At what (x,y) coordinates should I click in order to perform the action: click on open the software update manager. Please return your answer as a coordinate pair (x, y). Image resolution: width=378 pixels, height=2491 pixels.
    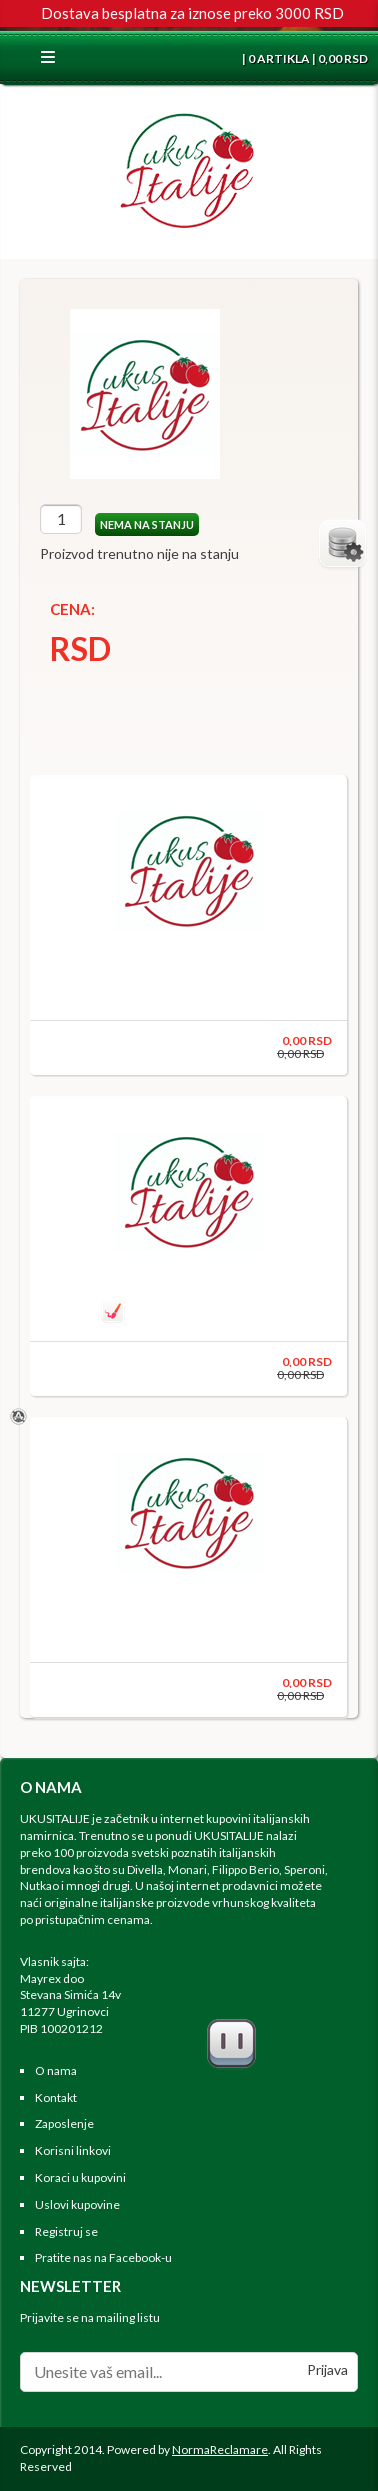
    Looking at the image, I should click on (18, 1416).